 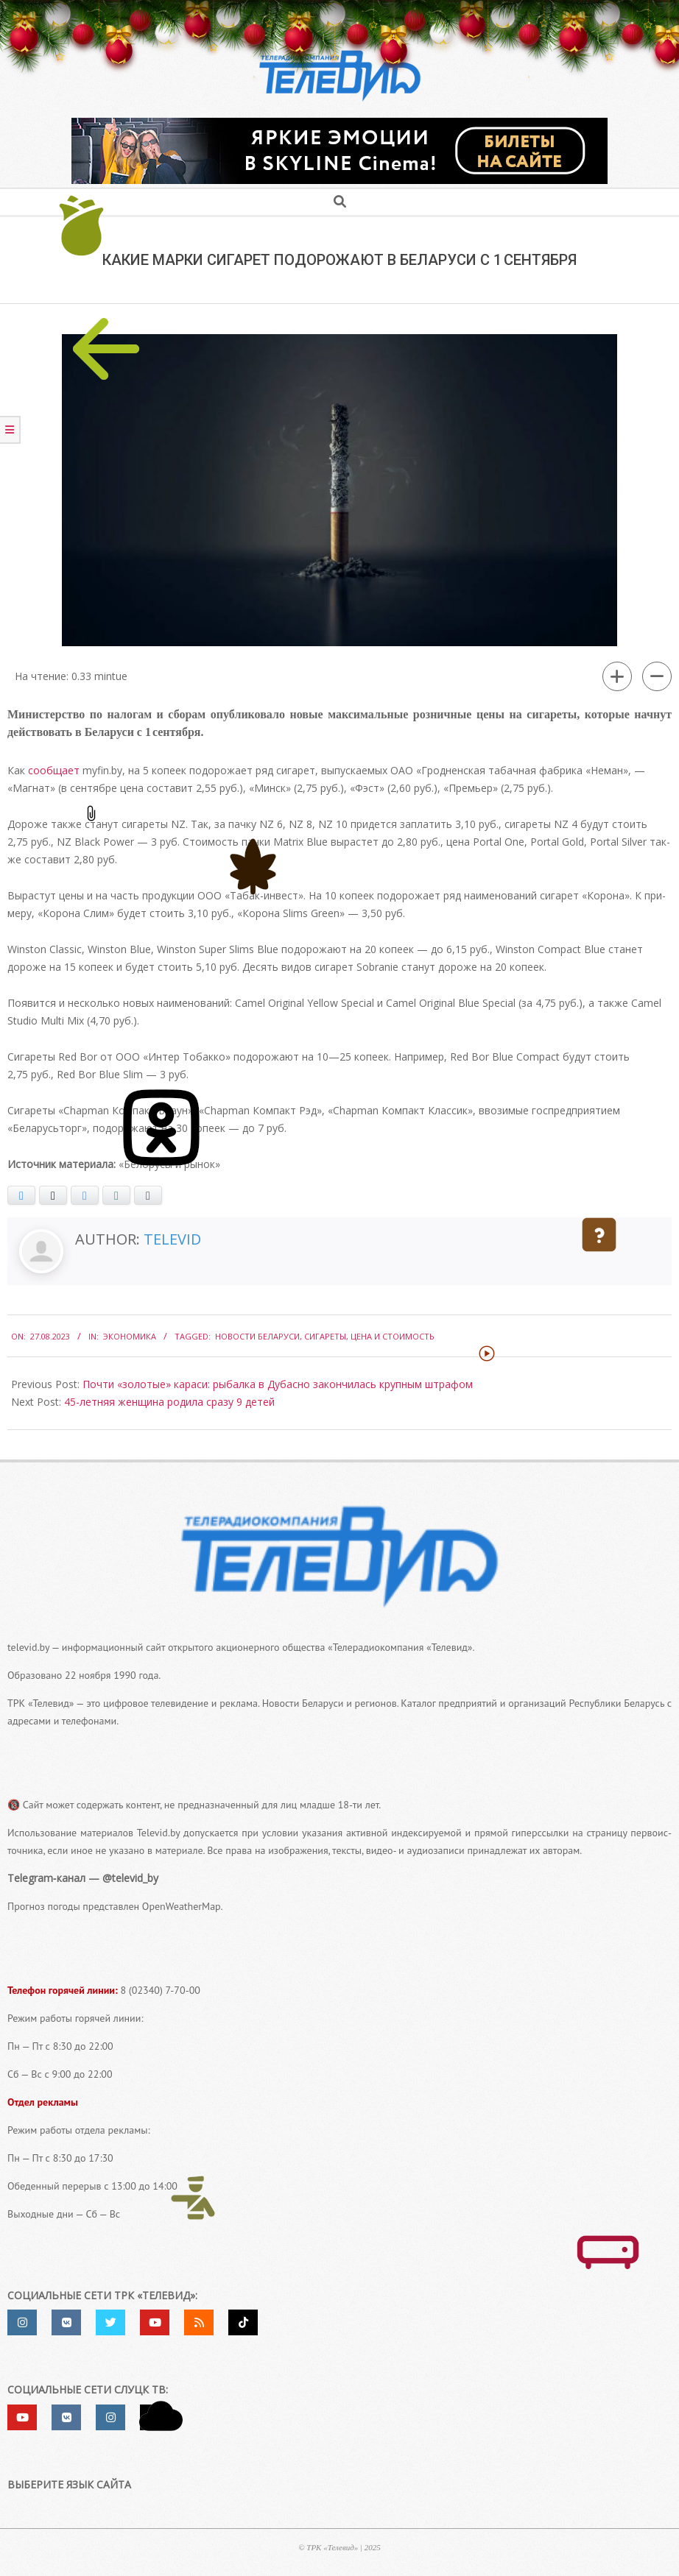 What do you see at coordinates (106, 349) in the screenshot?
I see `go back to the previous screen` at bounding box center [106, 349].